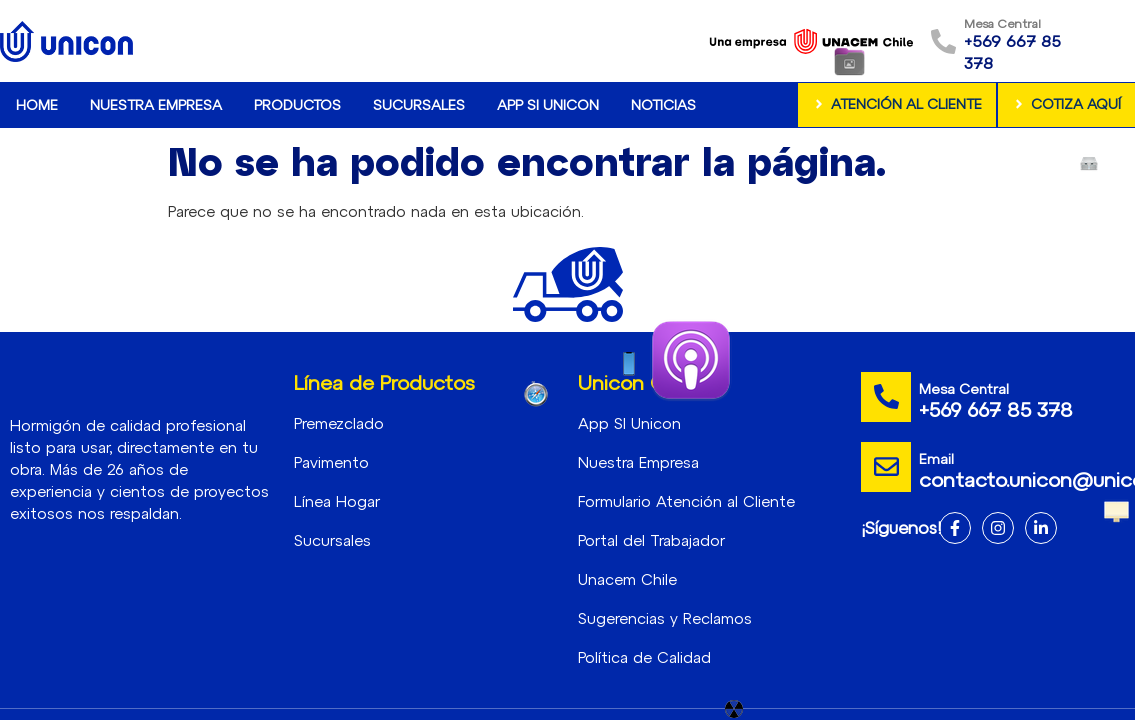 The image size is (1135, 720). Describe the element at coordinates (734, 709) in the screenshot. I see `access the burn folder to prepare files for disc burning` at that location.